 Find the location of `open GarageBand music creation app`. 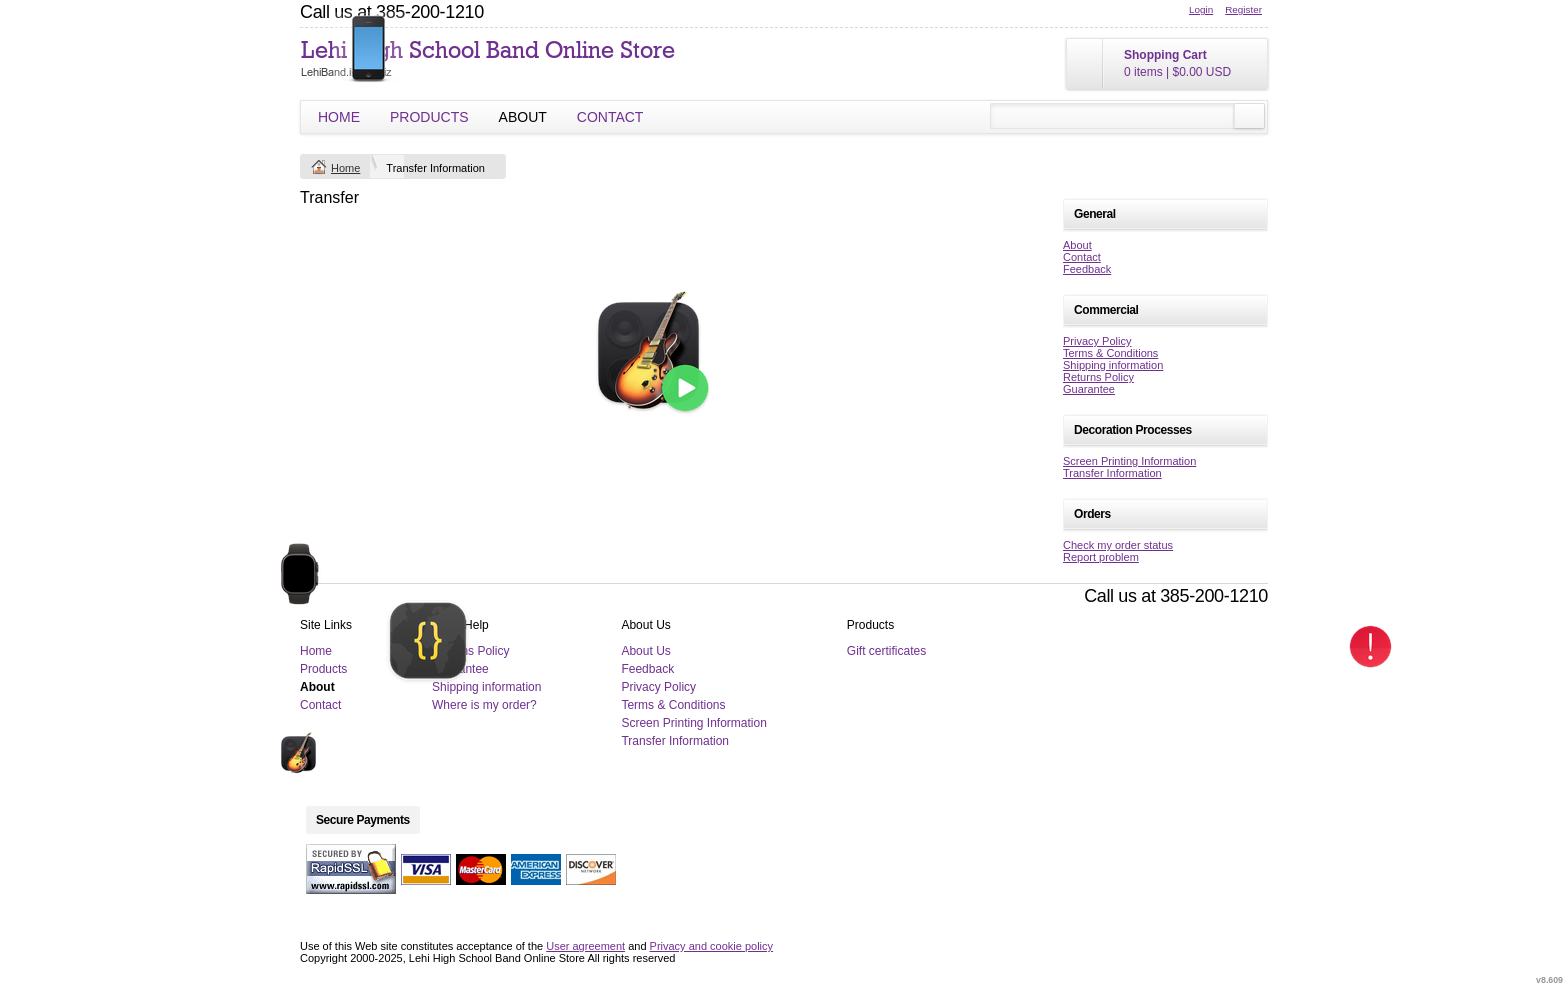

open GarageBand music creation app is located at coordinates (298, 753).